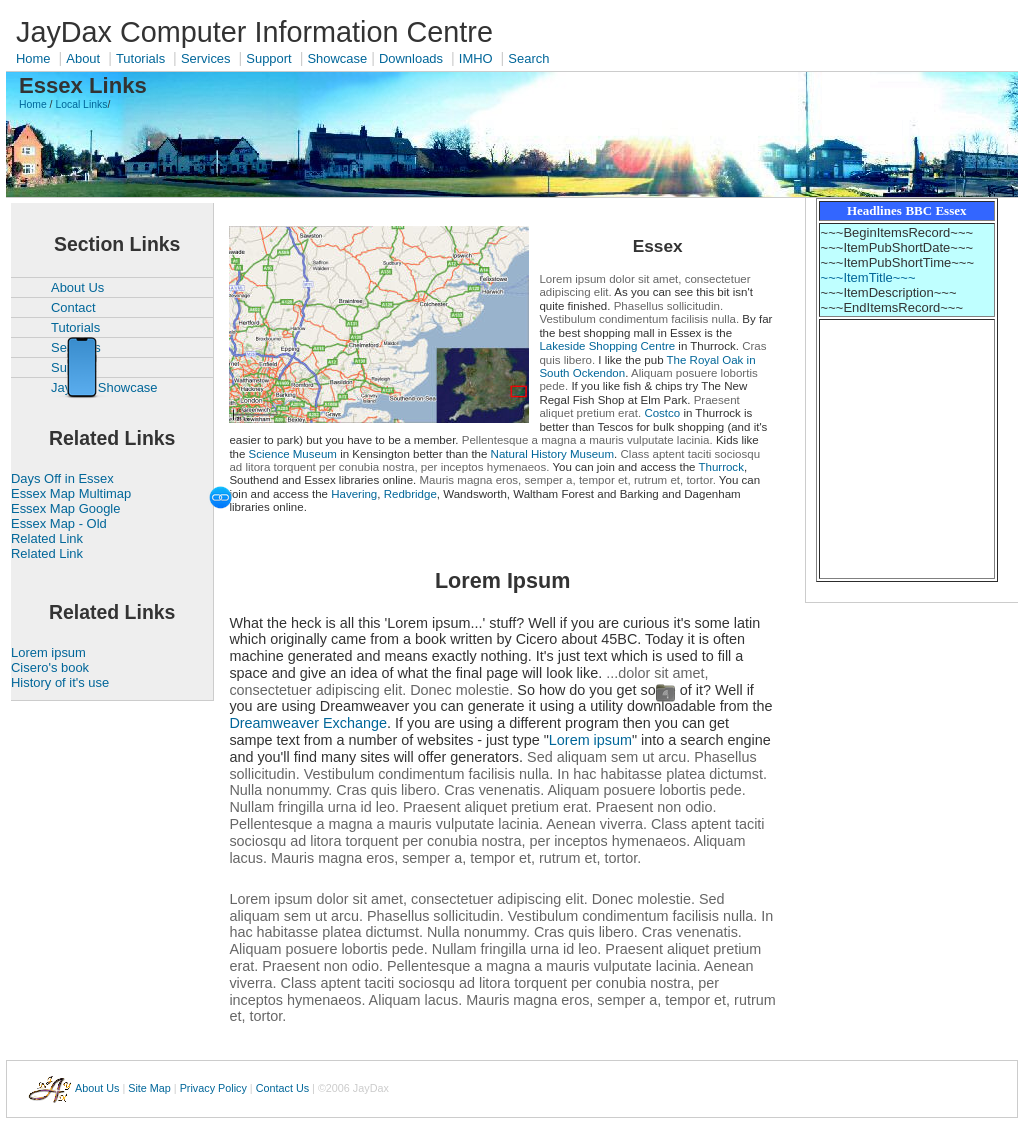 This screenshot has height=1140, width=1024. Describe the element at coordinates (665, 692) in the screenshot. I see `folder synced with insync cloud service` at that location.